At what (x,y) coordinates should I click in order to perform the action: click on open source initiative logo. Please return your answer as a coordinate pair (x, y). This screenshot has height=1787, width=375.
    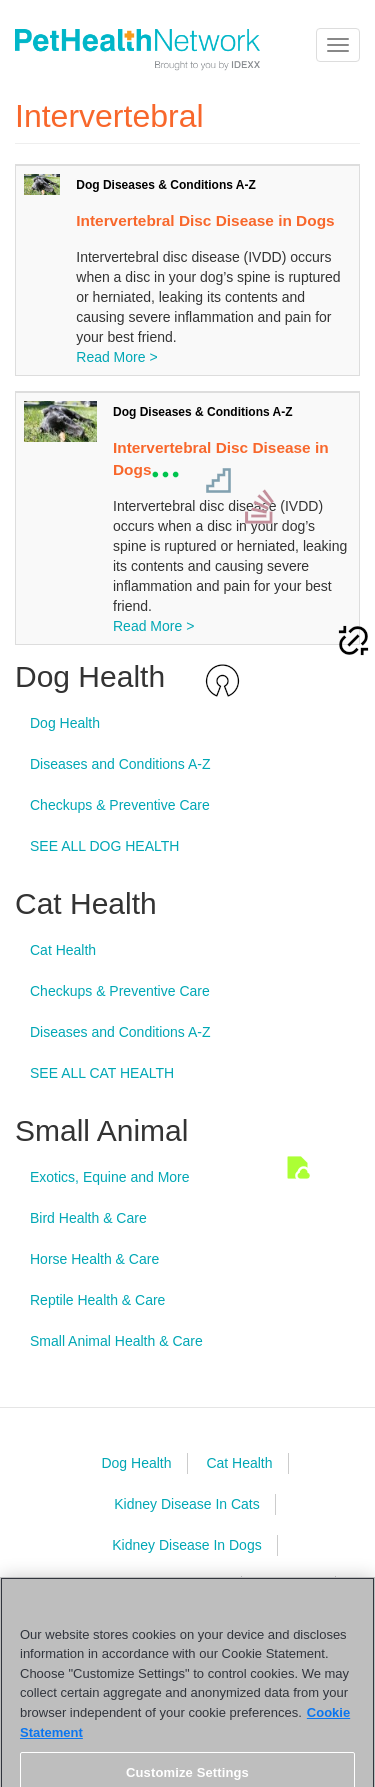
    Looking at the image, I should click on (222, 680).